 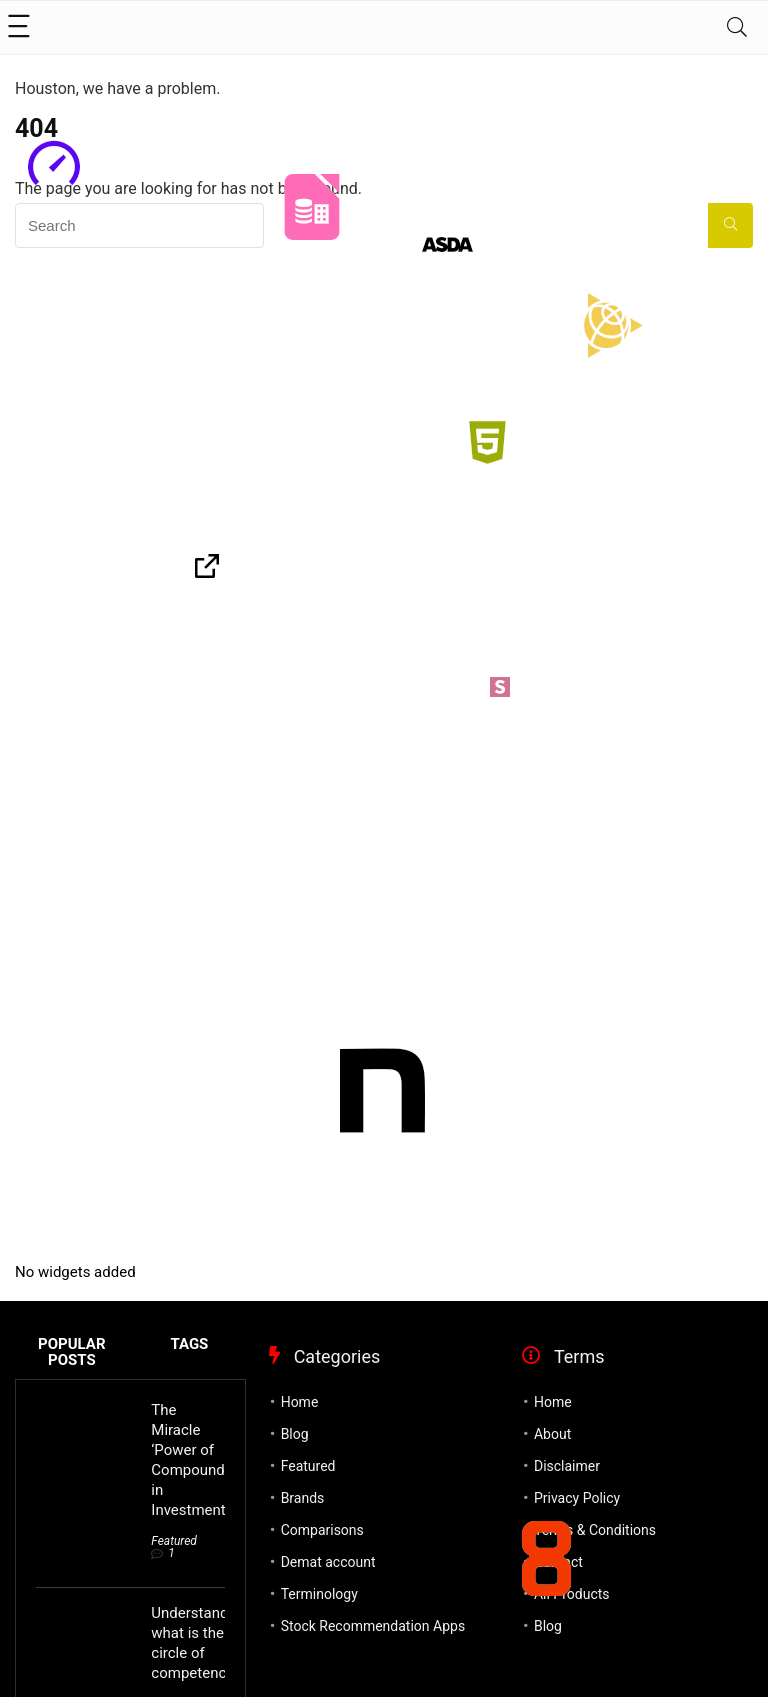 I want to click on open the Speedtest app, so click(x=54, y=163).